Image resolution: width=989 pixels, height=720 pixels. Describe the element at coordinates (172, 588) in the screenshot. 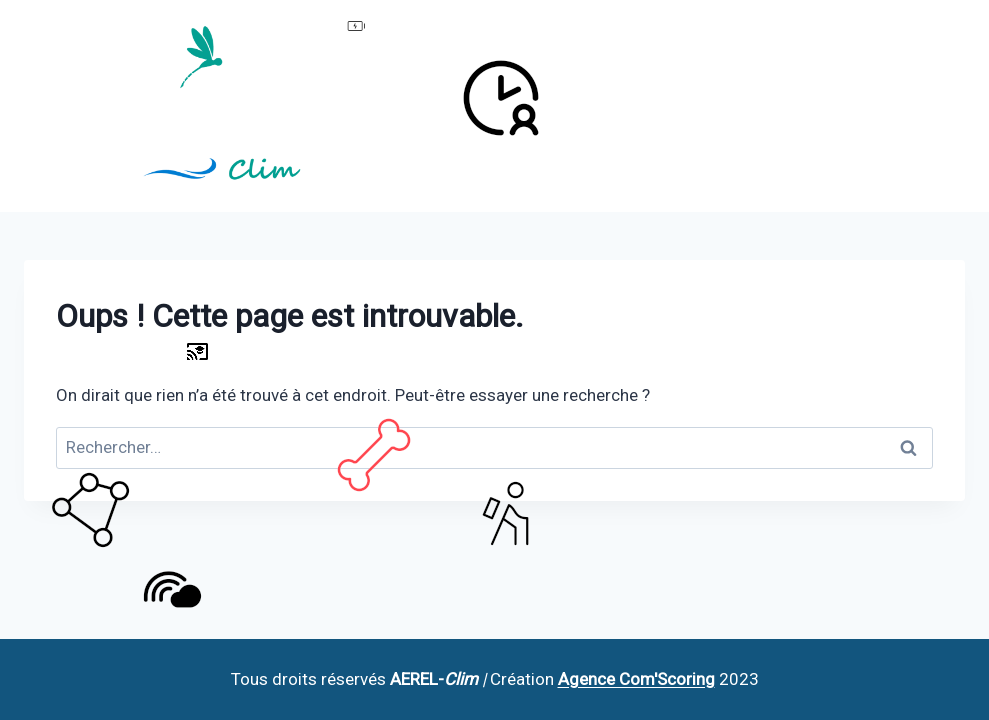

I see `view weather forecast` at that location.